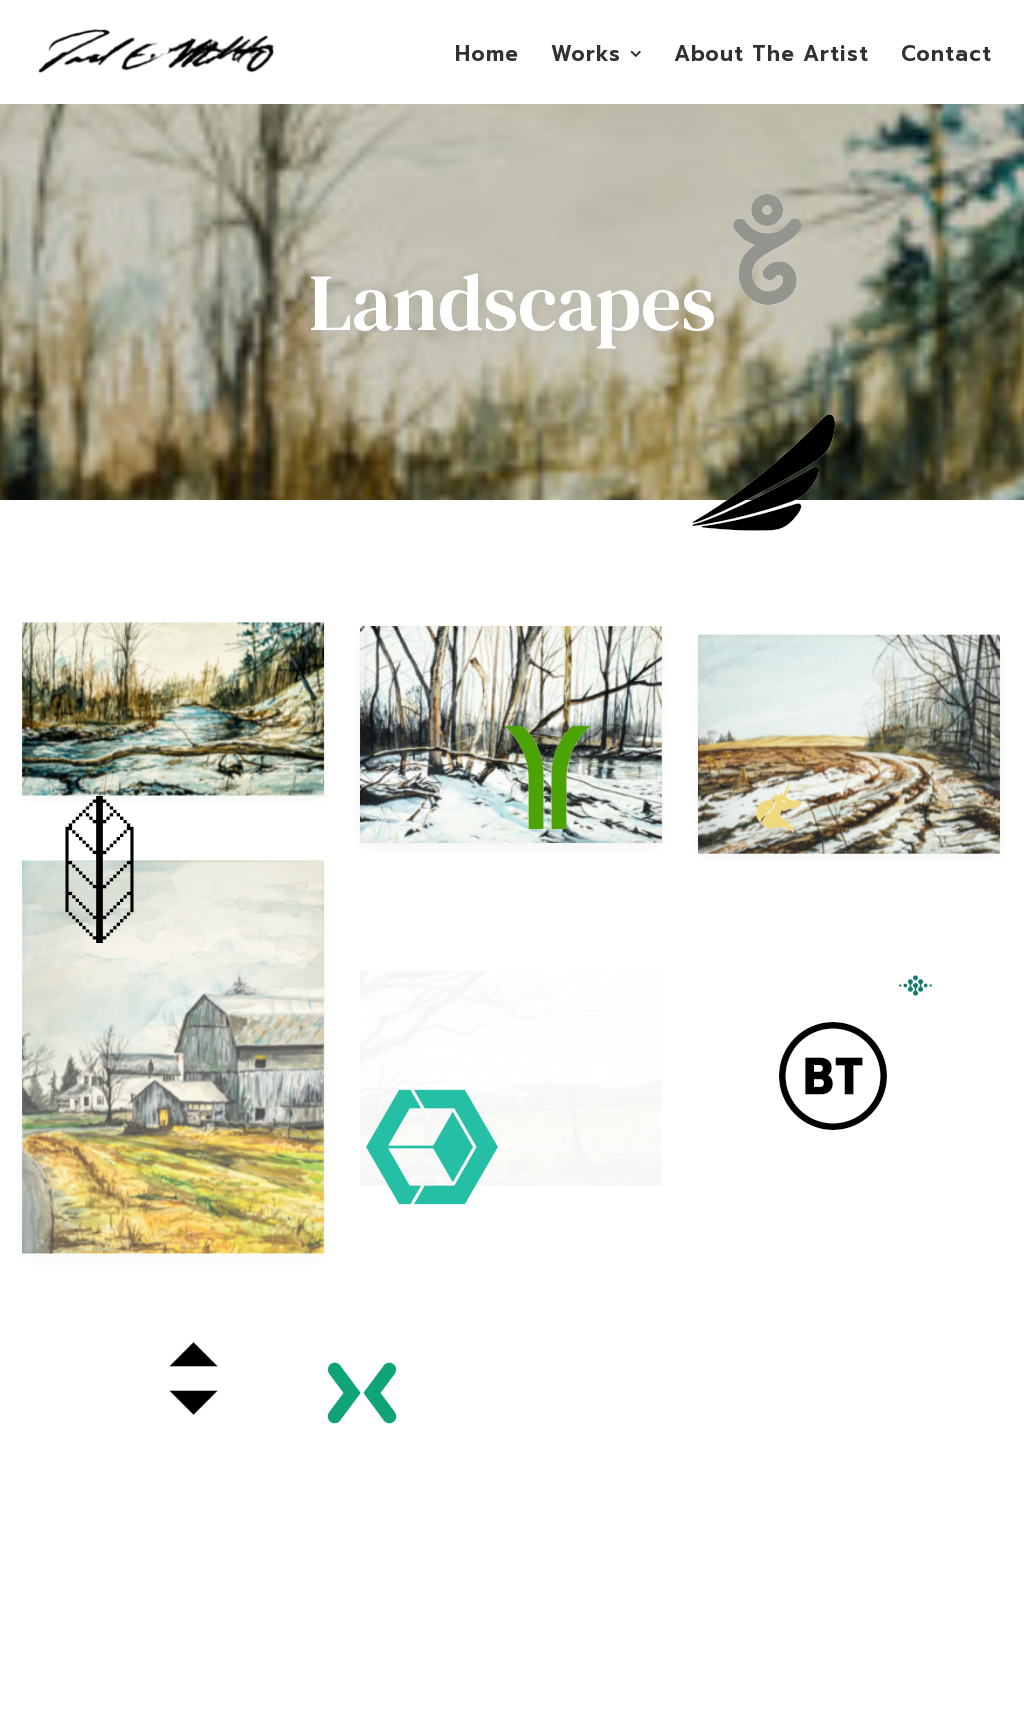 This screenshot has height=1714, width=1024. What do you see at coordinates (767, 249) in the screenshot?
I see `link to Gandi domain registrar services` at bounding box center [767, 249].